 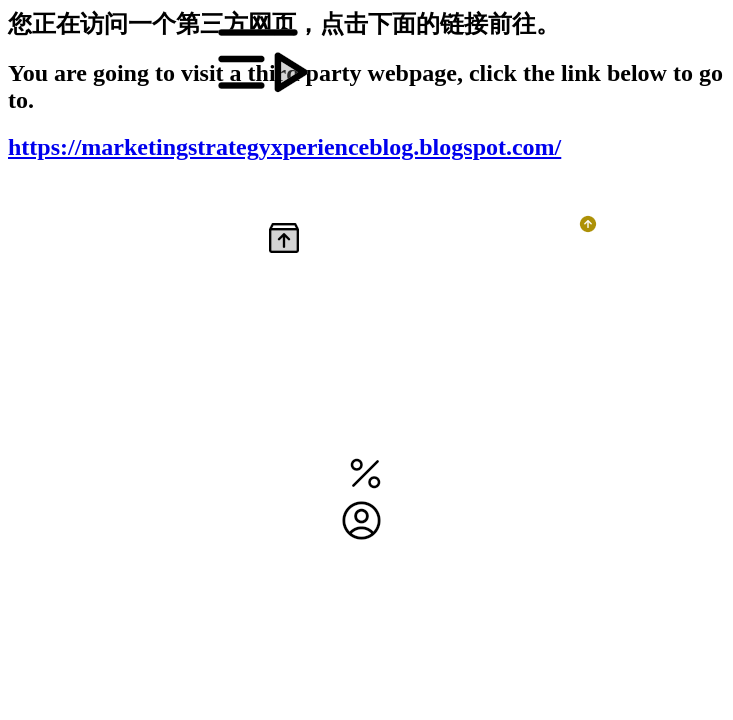 I want to click on apply or view a discount, so click(x=365, y=473).